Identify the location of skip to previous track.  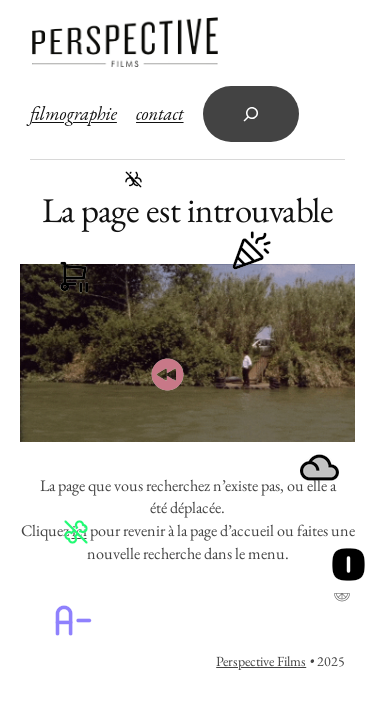
(167, 374).